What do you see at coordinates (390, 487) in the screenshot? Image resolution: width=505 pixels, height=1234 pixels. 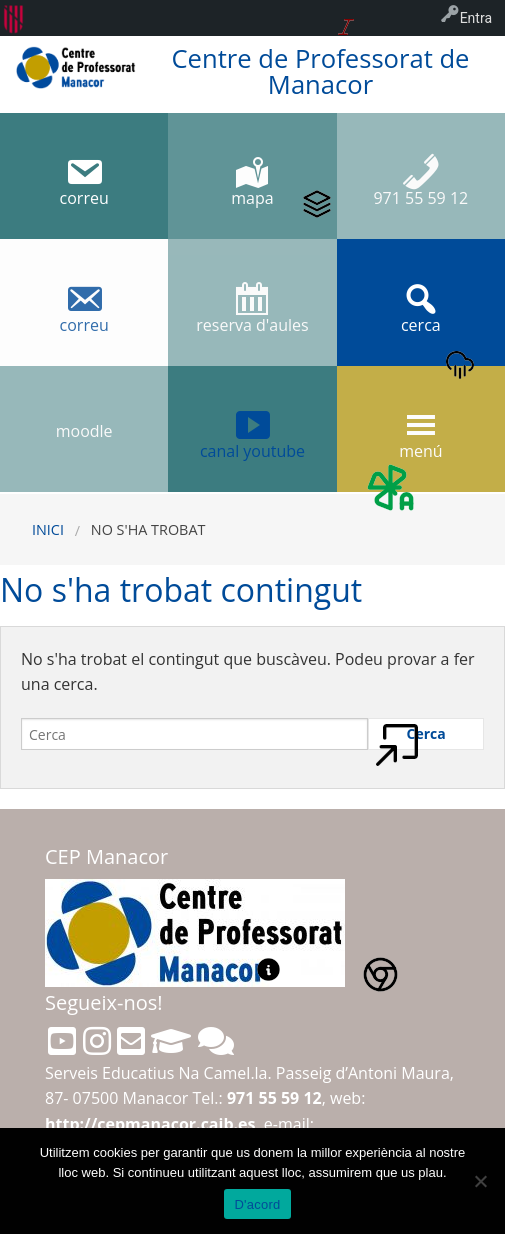 I see `toggle automatic climate control fan` at bounding box center [390, 487].